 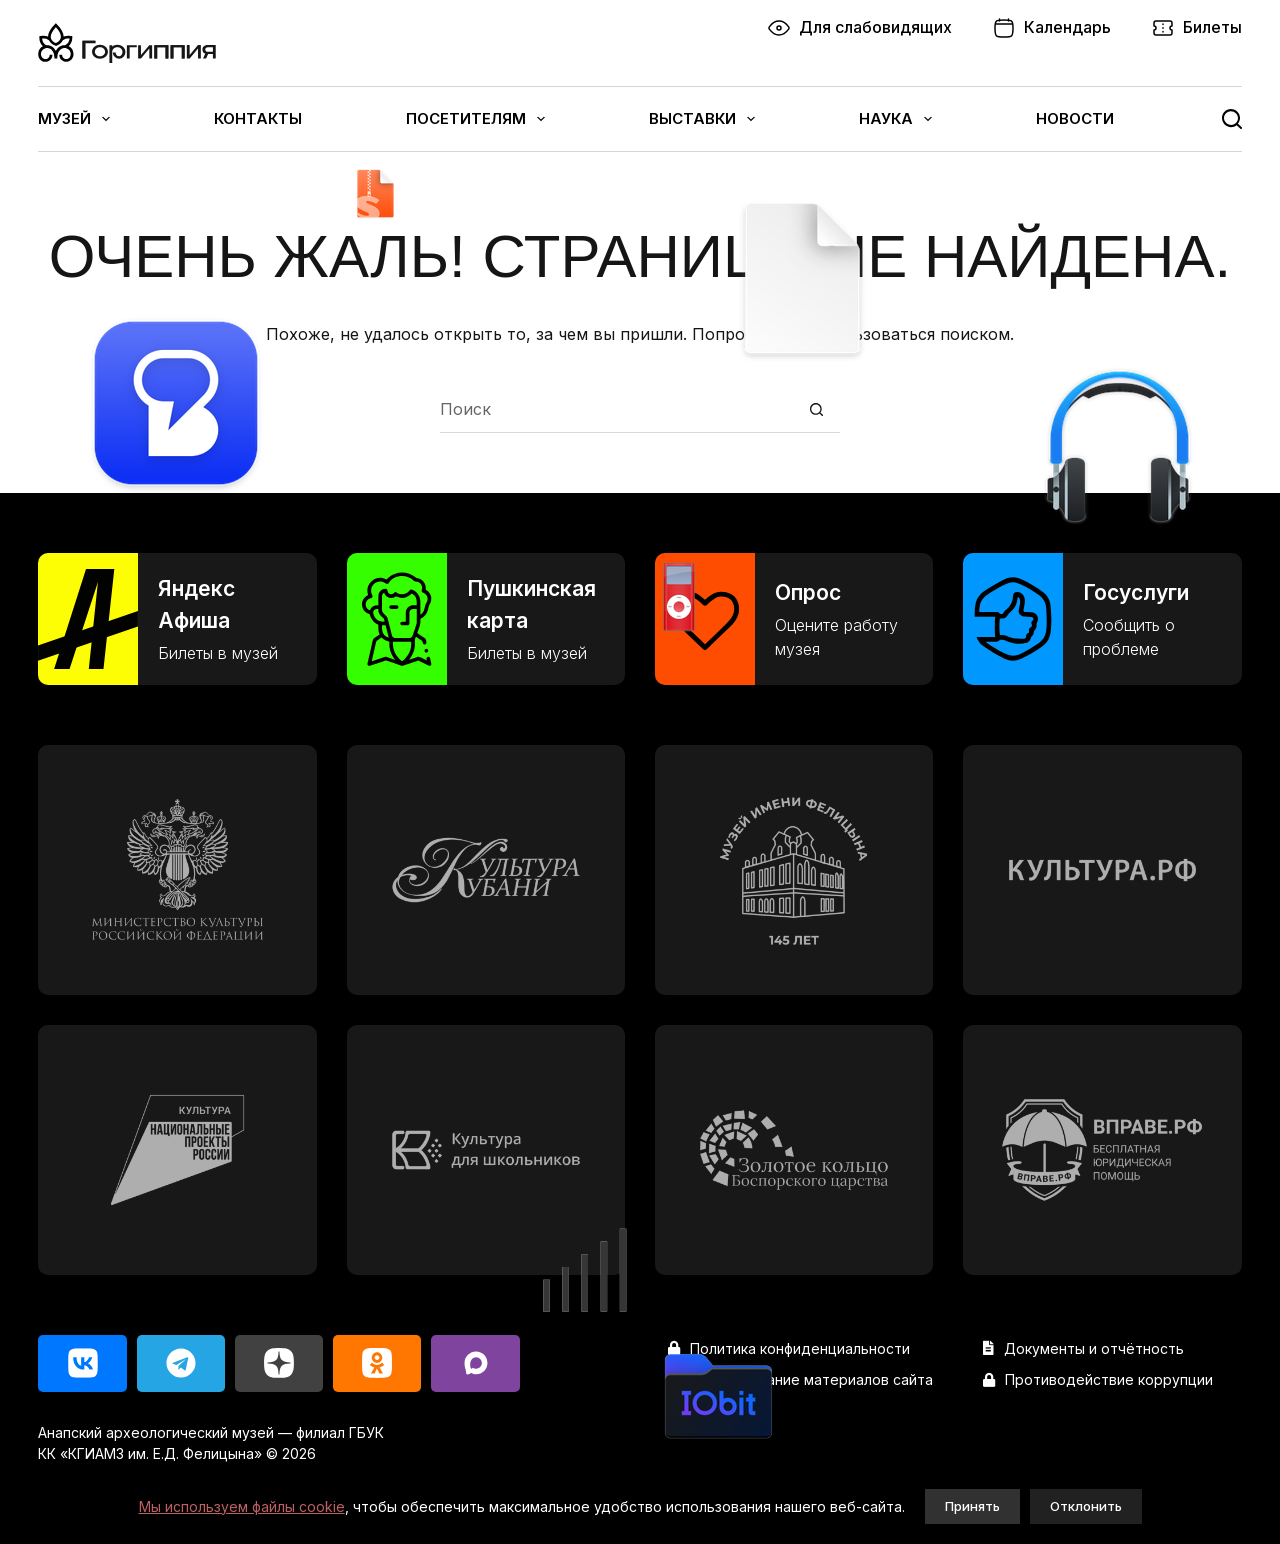 What do you see at coordinates (718, 1399) in the screenshot?
I see `open the IObit application folder` at bounding box center [718, 1399].